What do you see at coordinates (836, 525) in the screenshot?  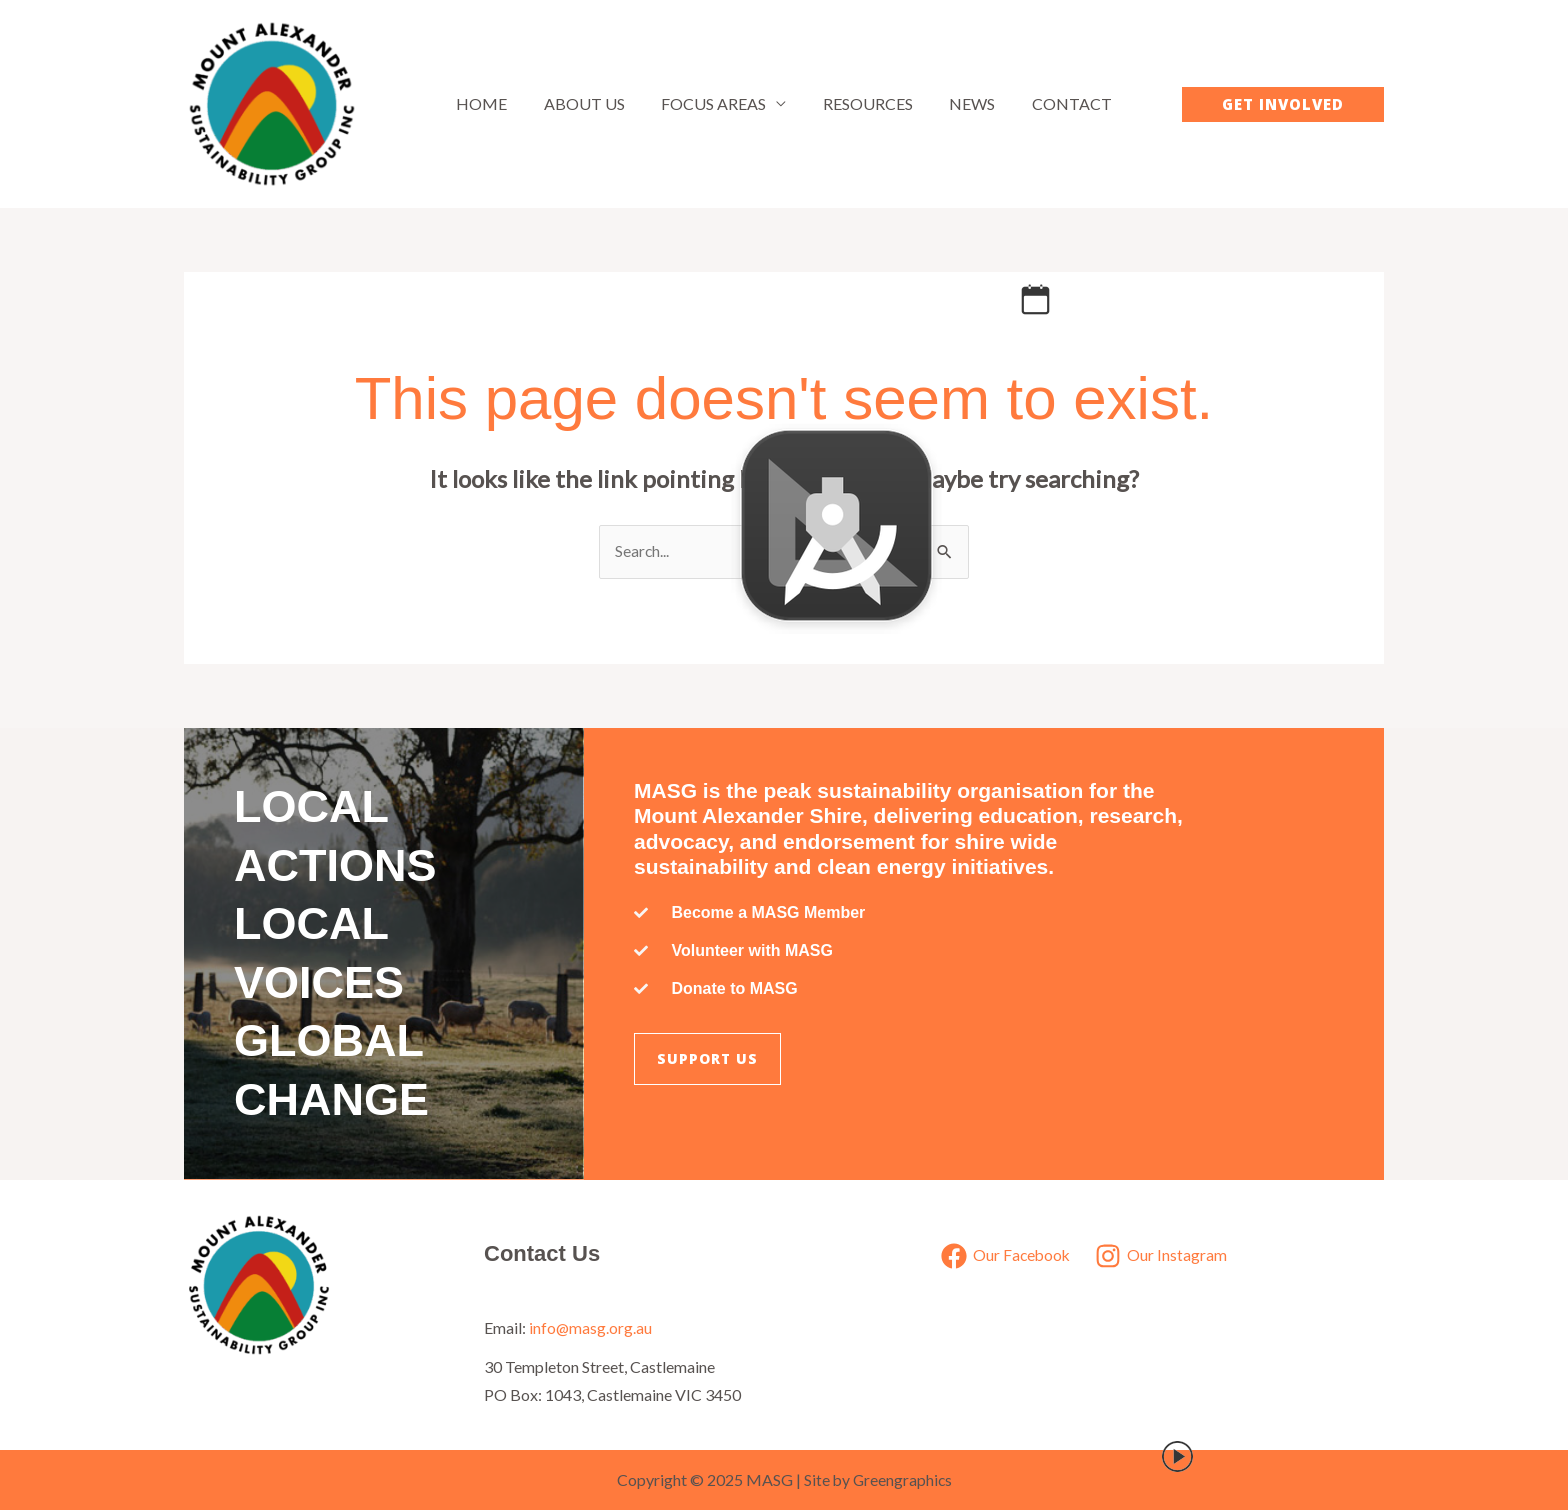 I see `open accessories or utility applications` at bounding box center [836, 525].